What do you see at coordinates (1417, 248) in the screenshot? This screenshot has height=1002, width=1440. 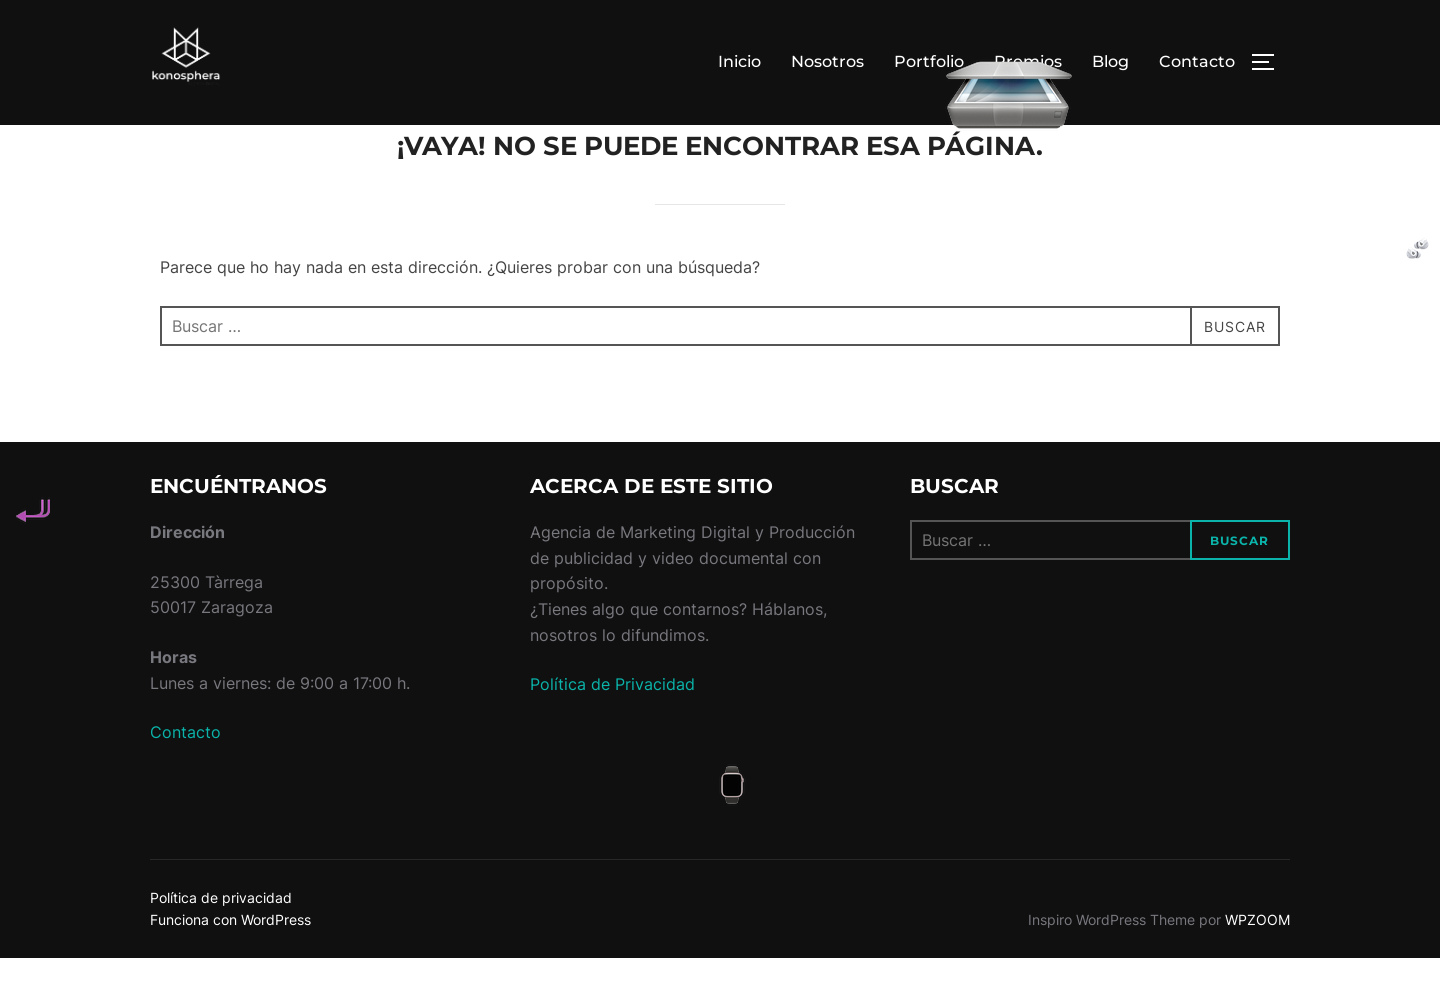 I see `connect beats wireless earbuds via bluetooth` at bounding box center [1417, 248].